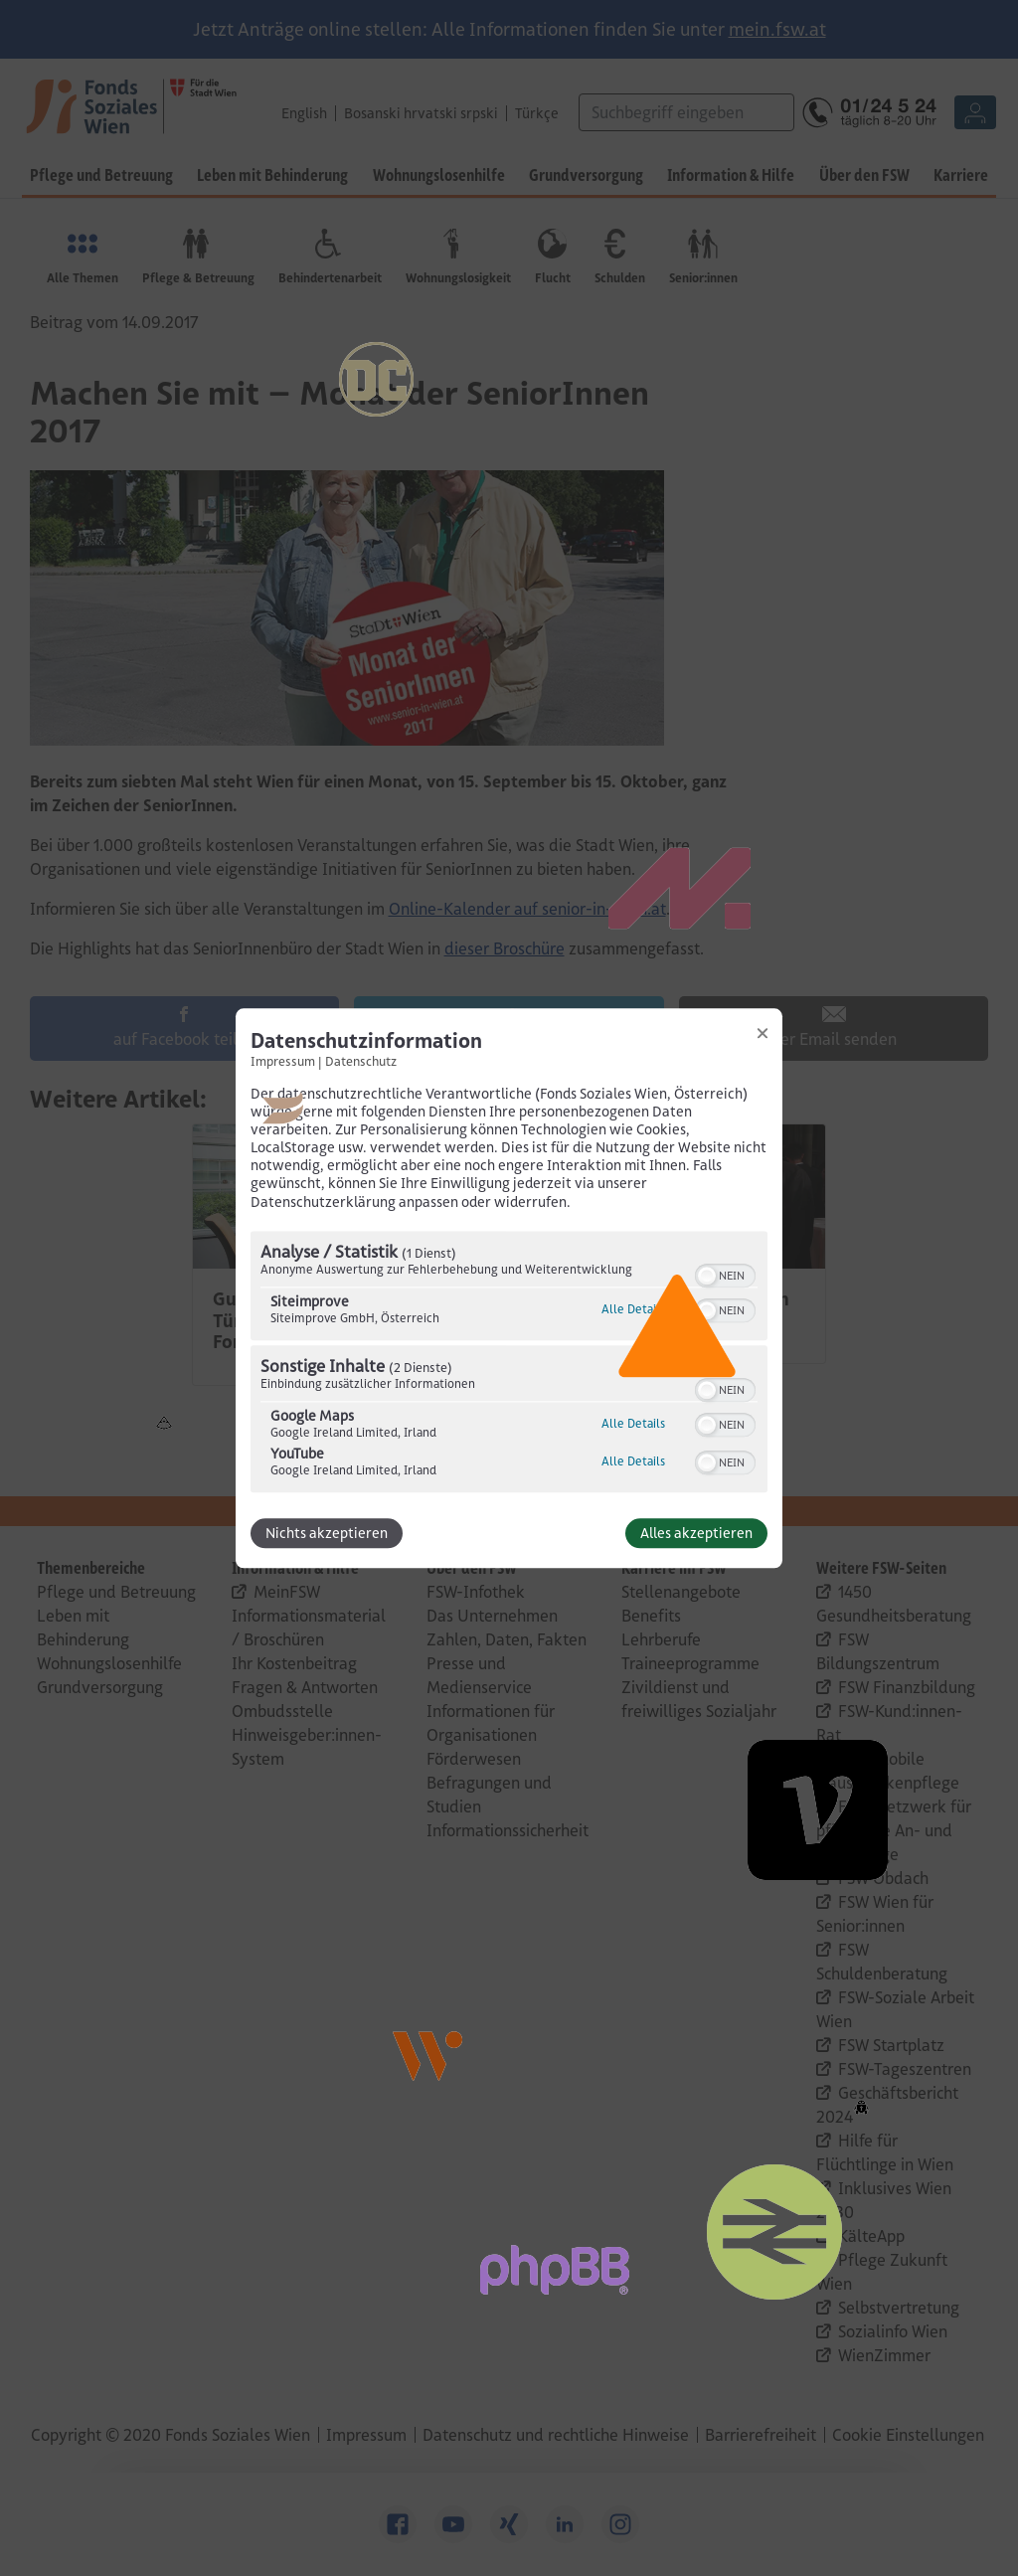 The width and height of the screenshot is (1018, 2576). I want to click on play or start media content, so click(677, 1327).